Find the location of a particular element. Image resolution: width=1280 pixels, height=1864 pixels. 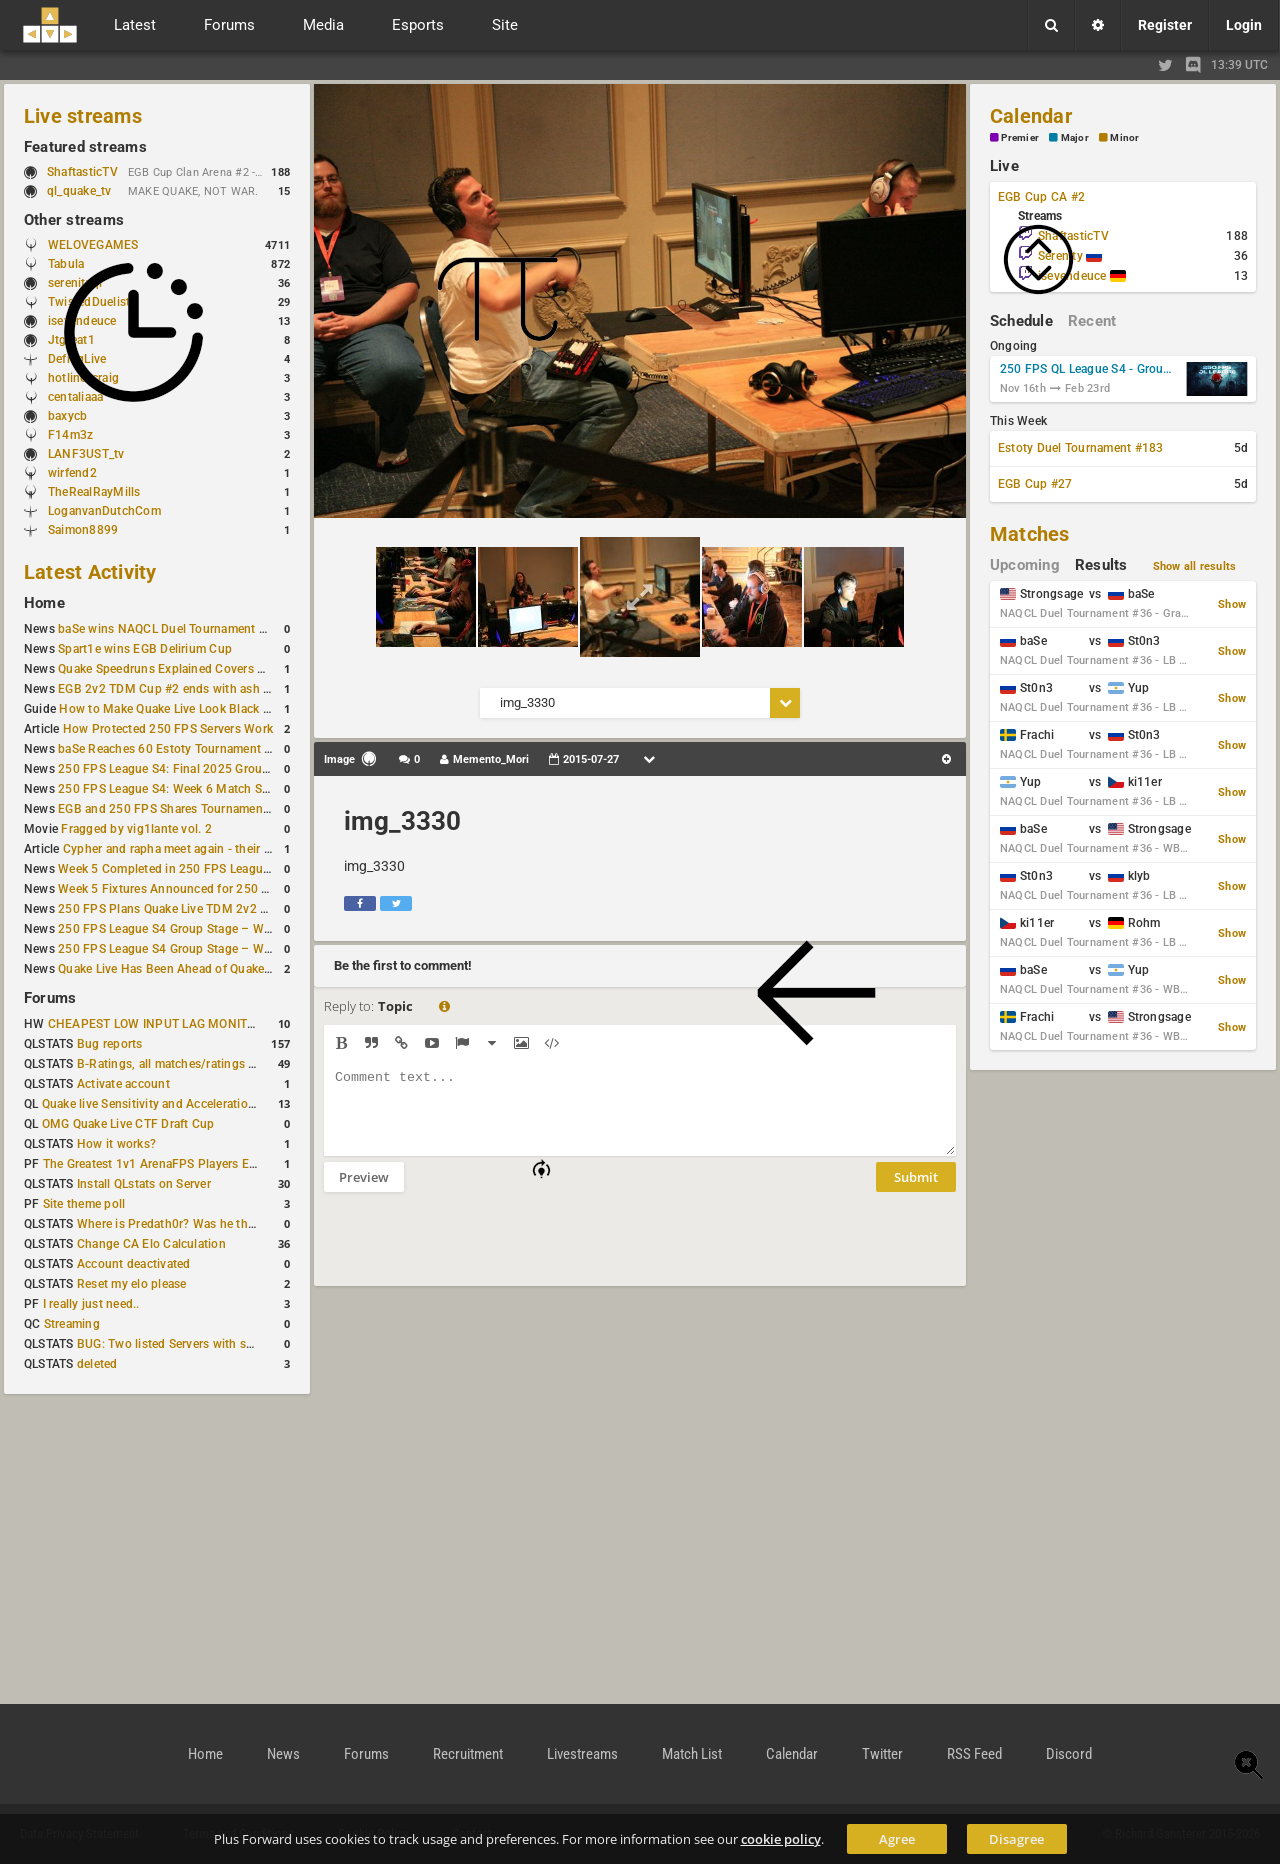

access mathematical or scientific calculator functions is located at coordinates (500, 297).